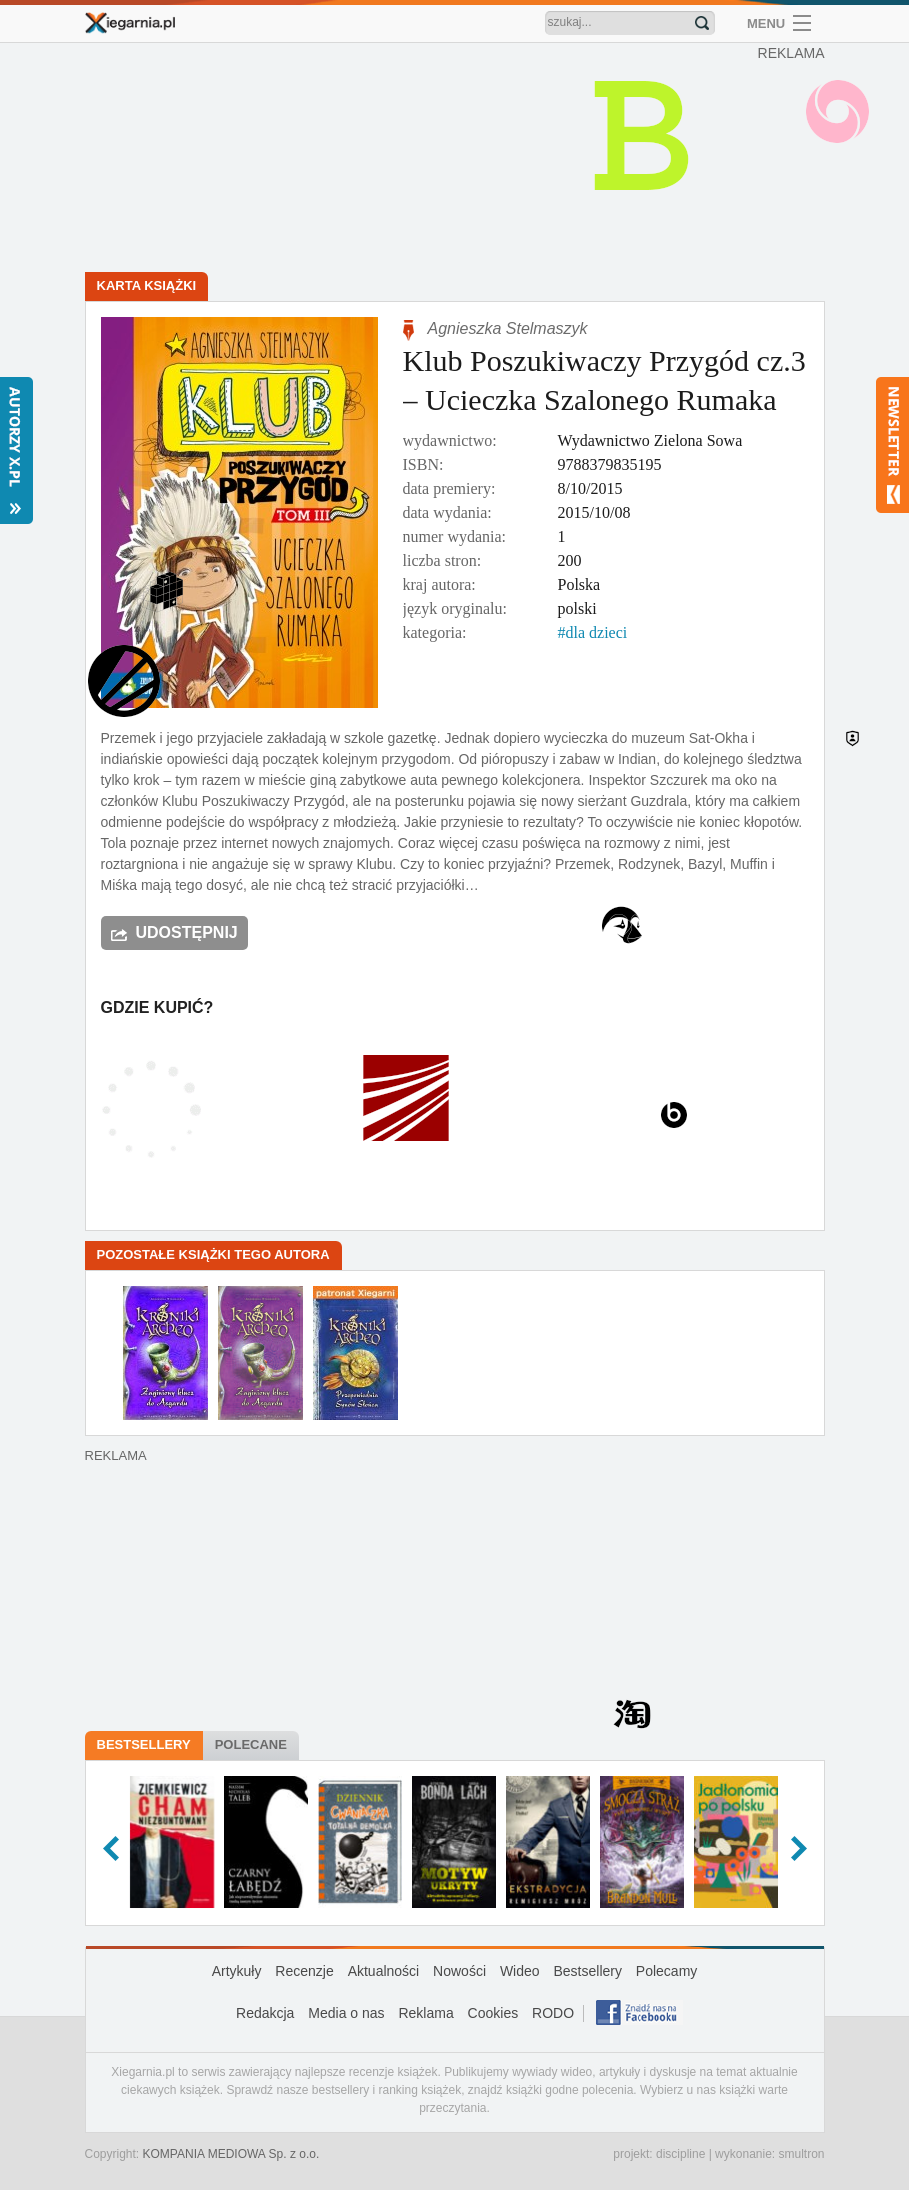  I want to click on access user privacy and security settings, so click(852, 738).